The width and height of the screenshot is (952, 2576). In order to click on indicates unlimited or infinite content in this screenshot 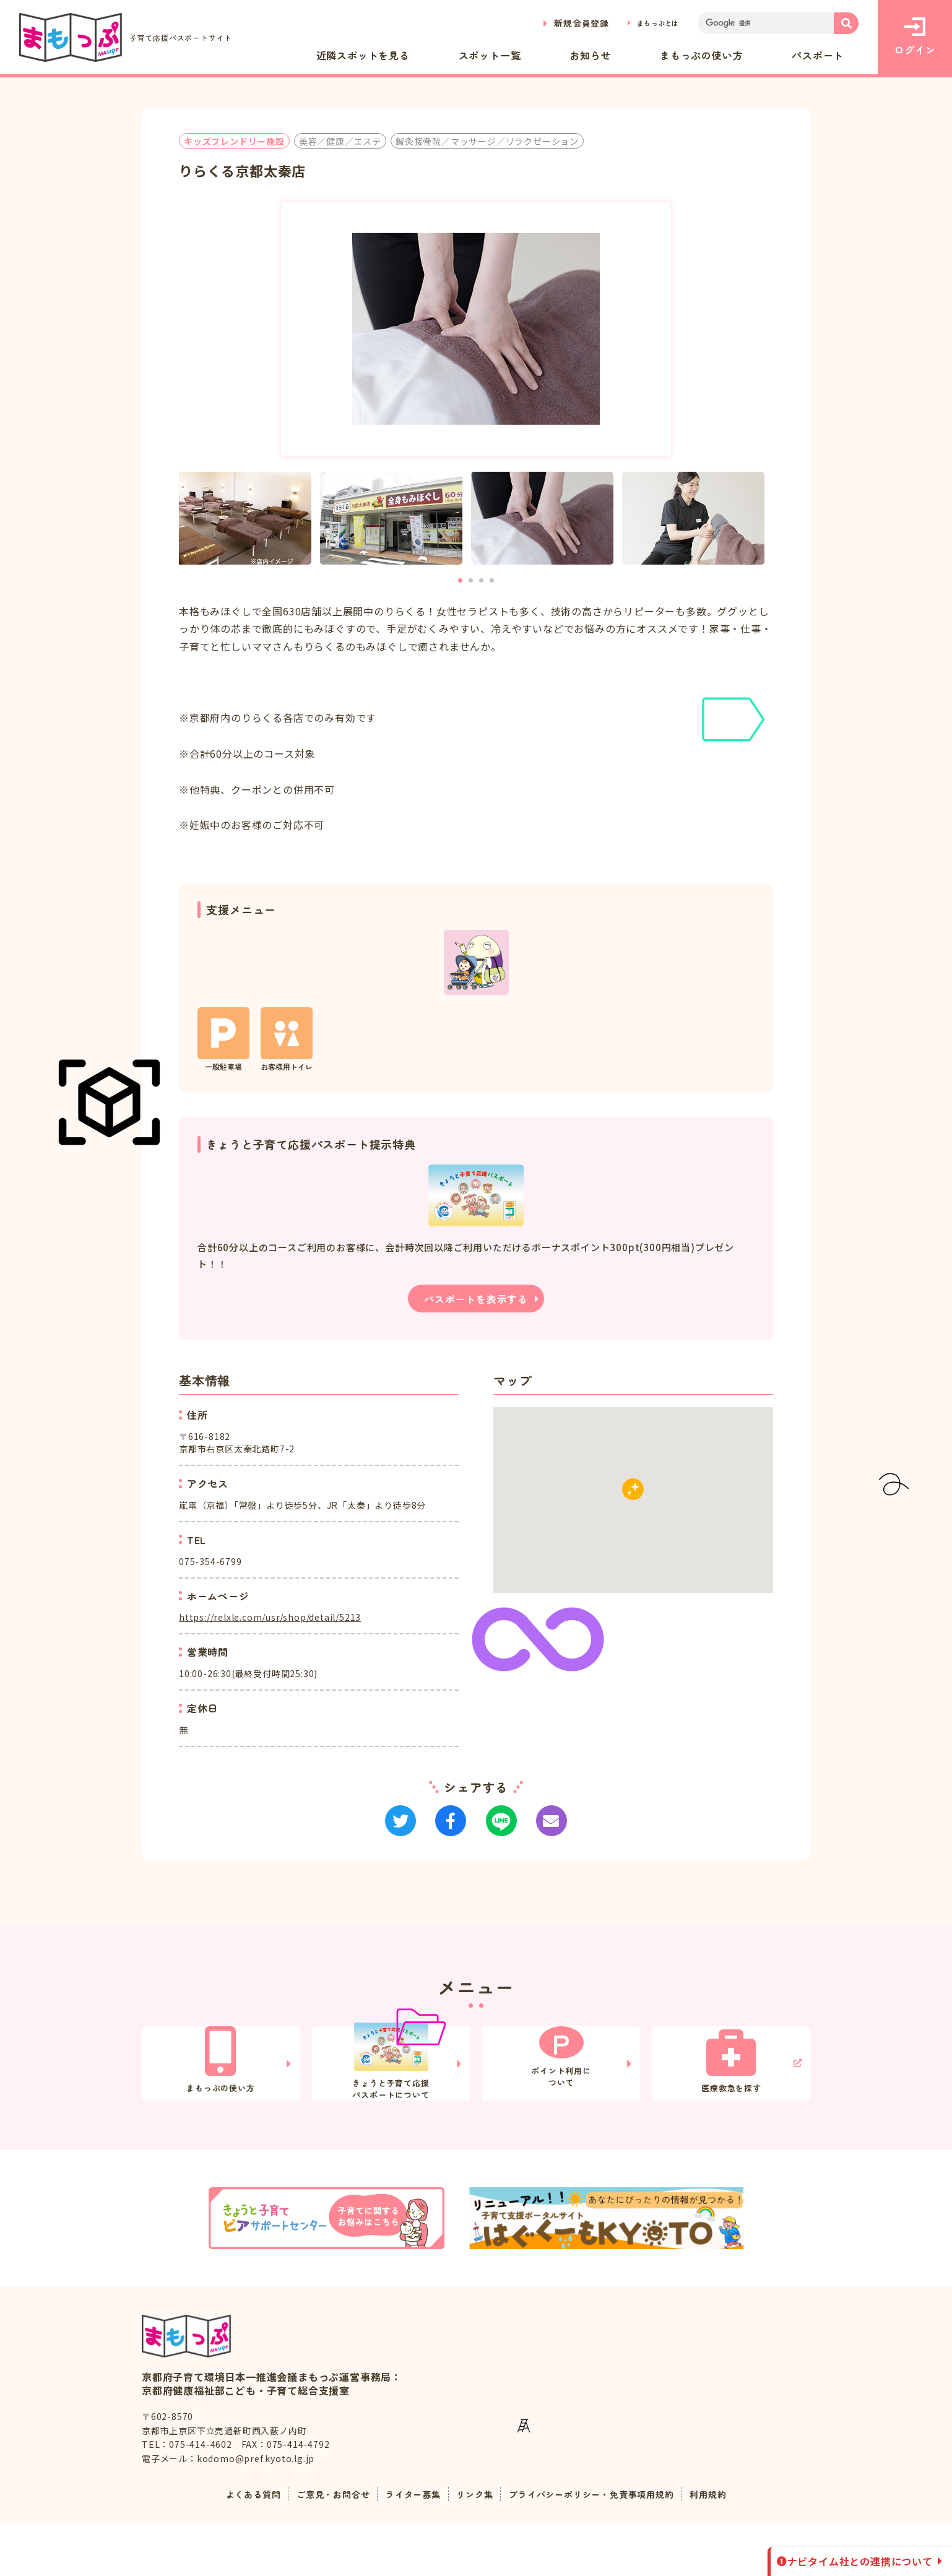, I will do `click(538, 1639)`.